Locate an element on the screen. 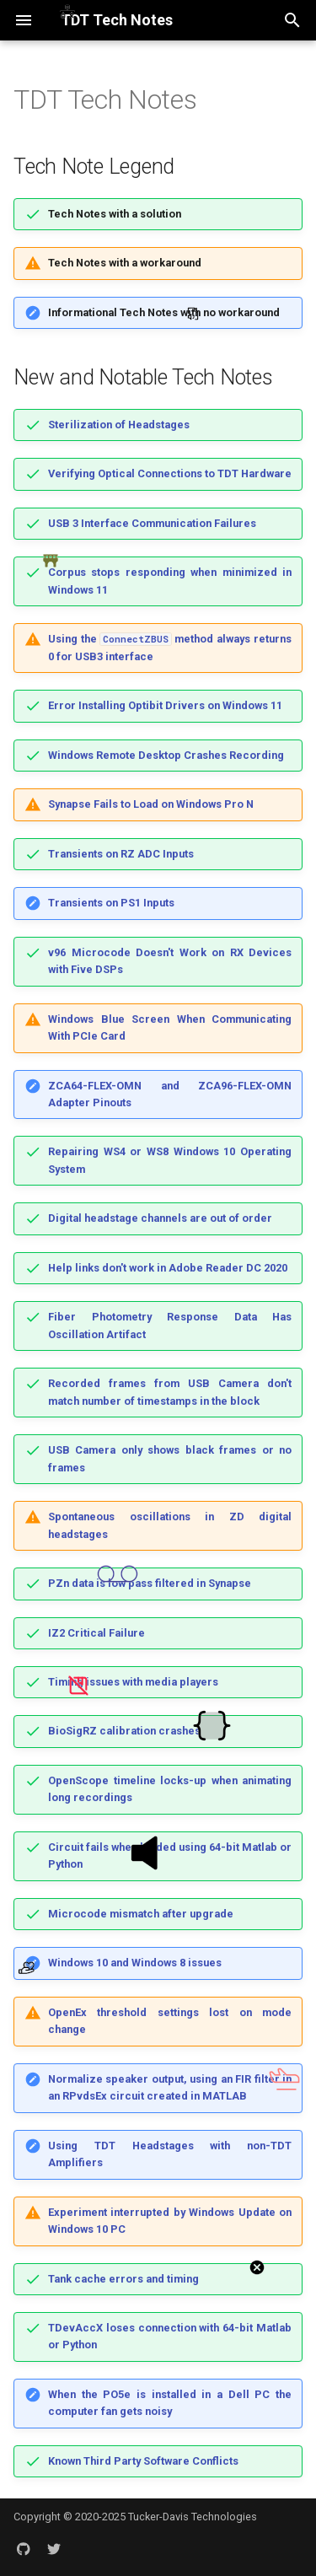 The image size is (316, 2576). access voicemail messages is located at coordinates (117, 1573).